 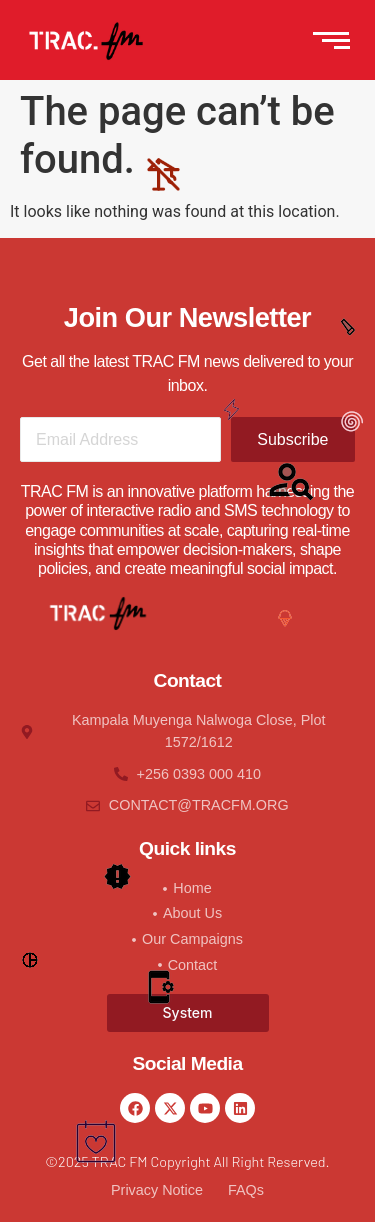 What do you see at coordinates (351, 421) in the screenshot?
I see `indicates loading or processing in progress` at bounding box center [351, 421].